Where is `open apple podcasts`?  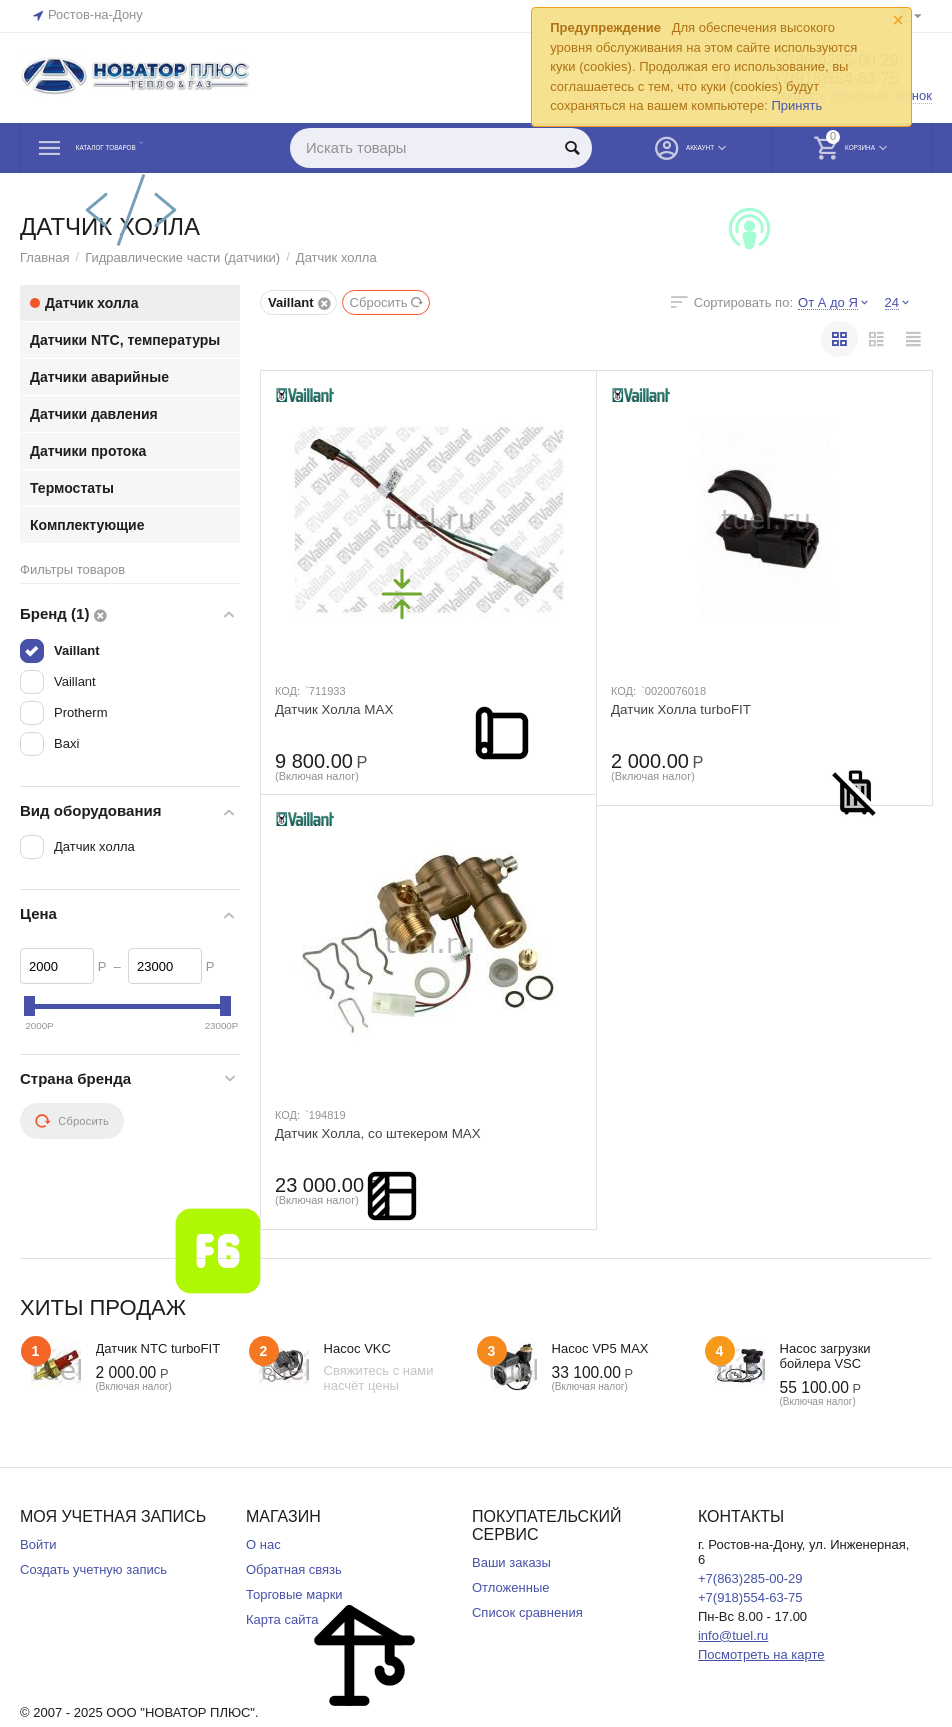 open apple podcasts is located at coordinates (749, 228).